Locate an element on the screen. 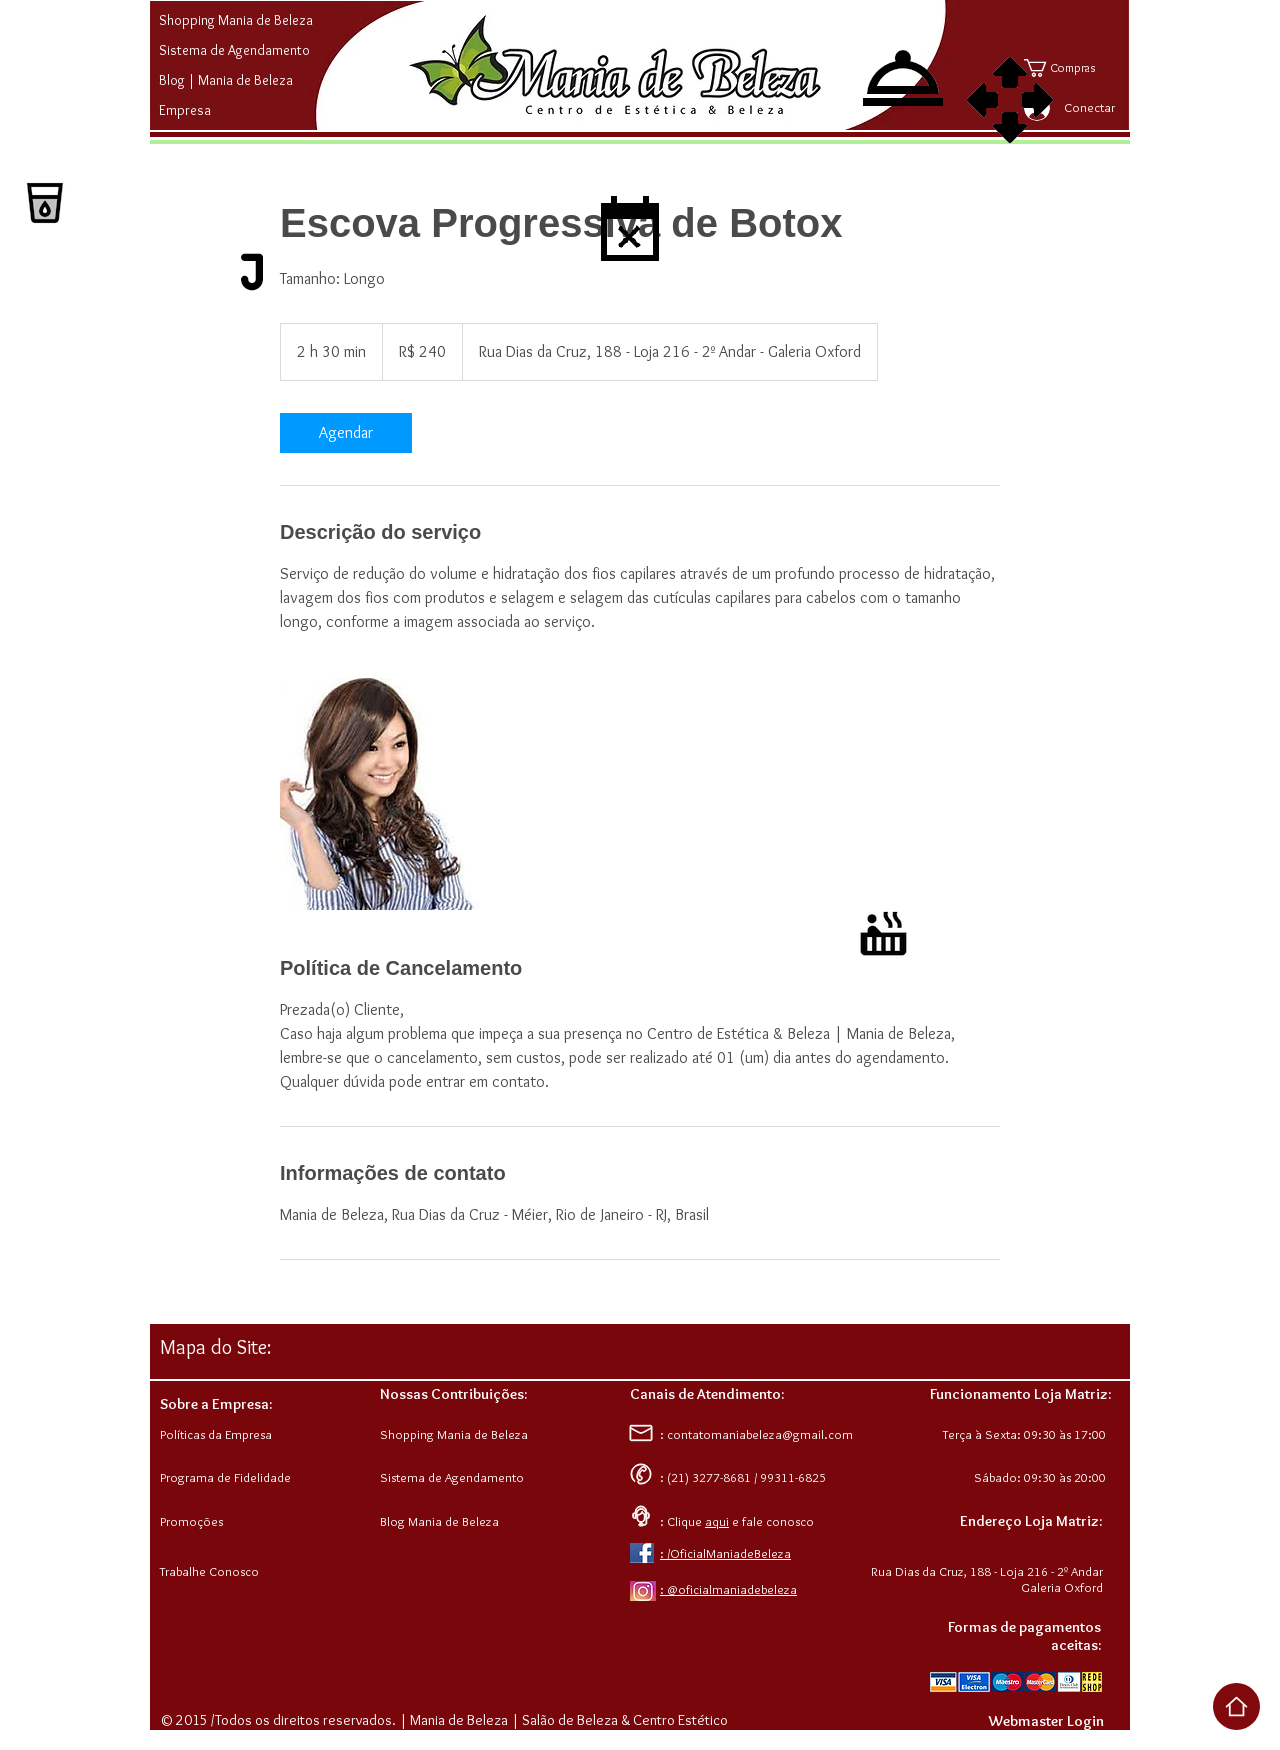  indicates items or sections starting with the letter J is located at coordinates (252, 272).